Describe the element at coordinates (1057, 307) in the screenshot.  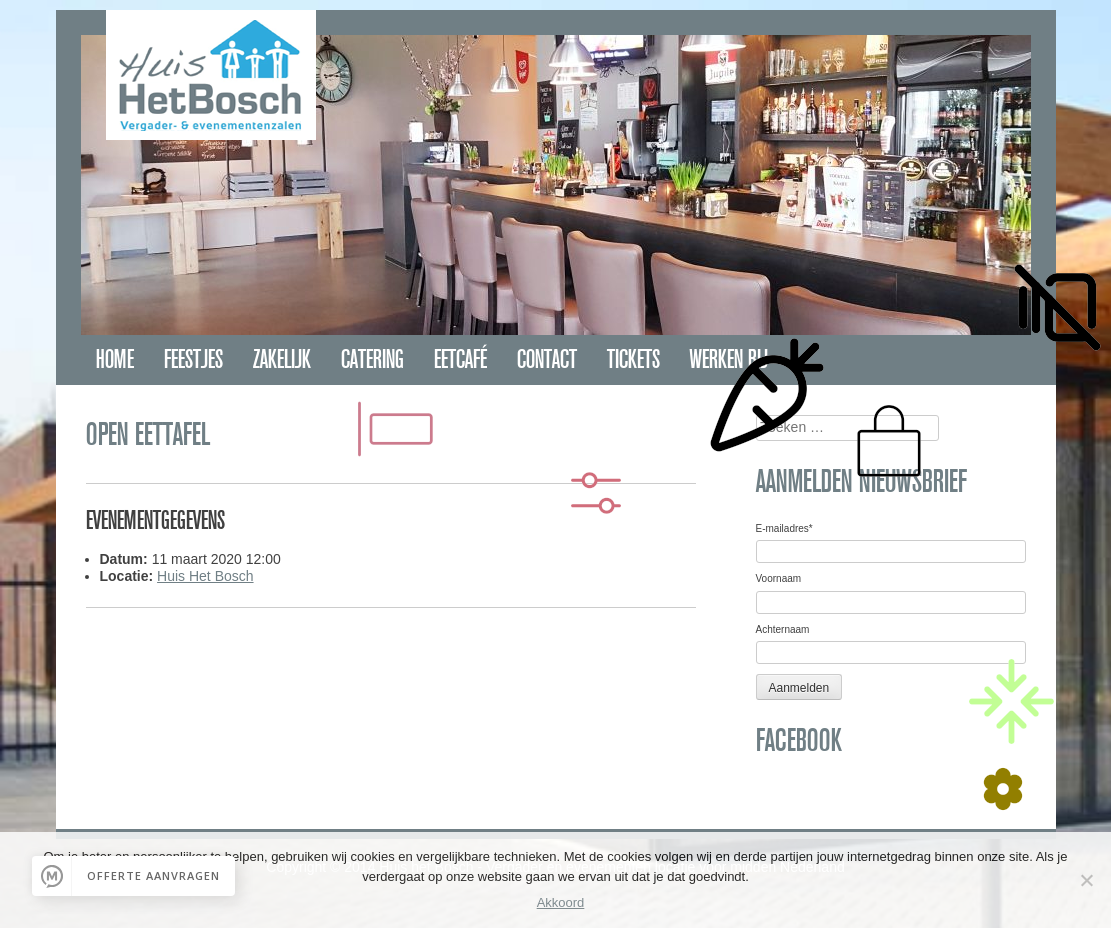
I see `version history unavailable` at that location.